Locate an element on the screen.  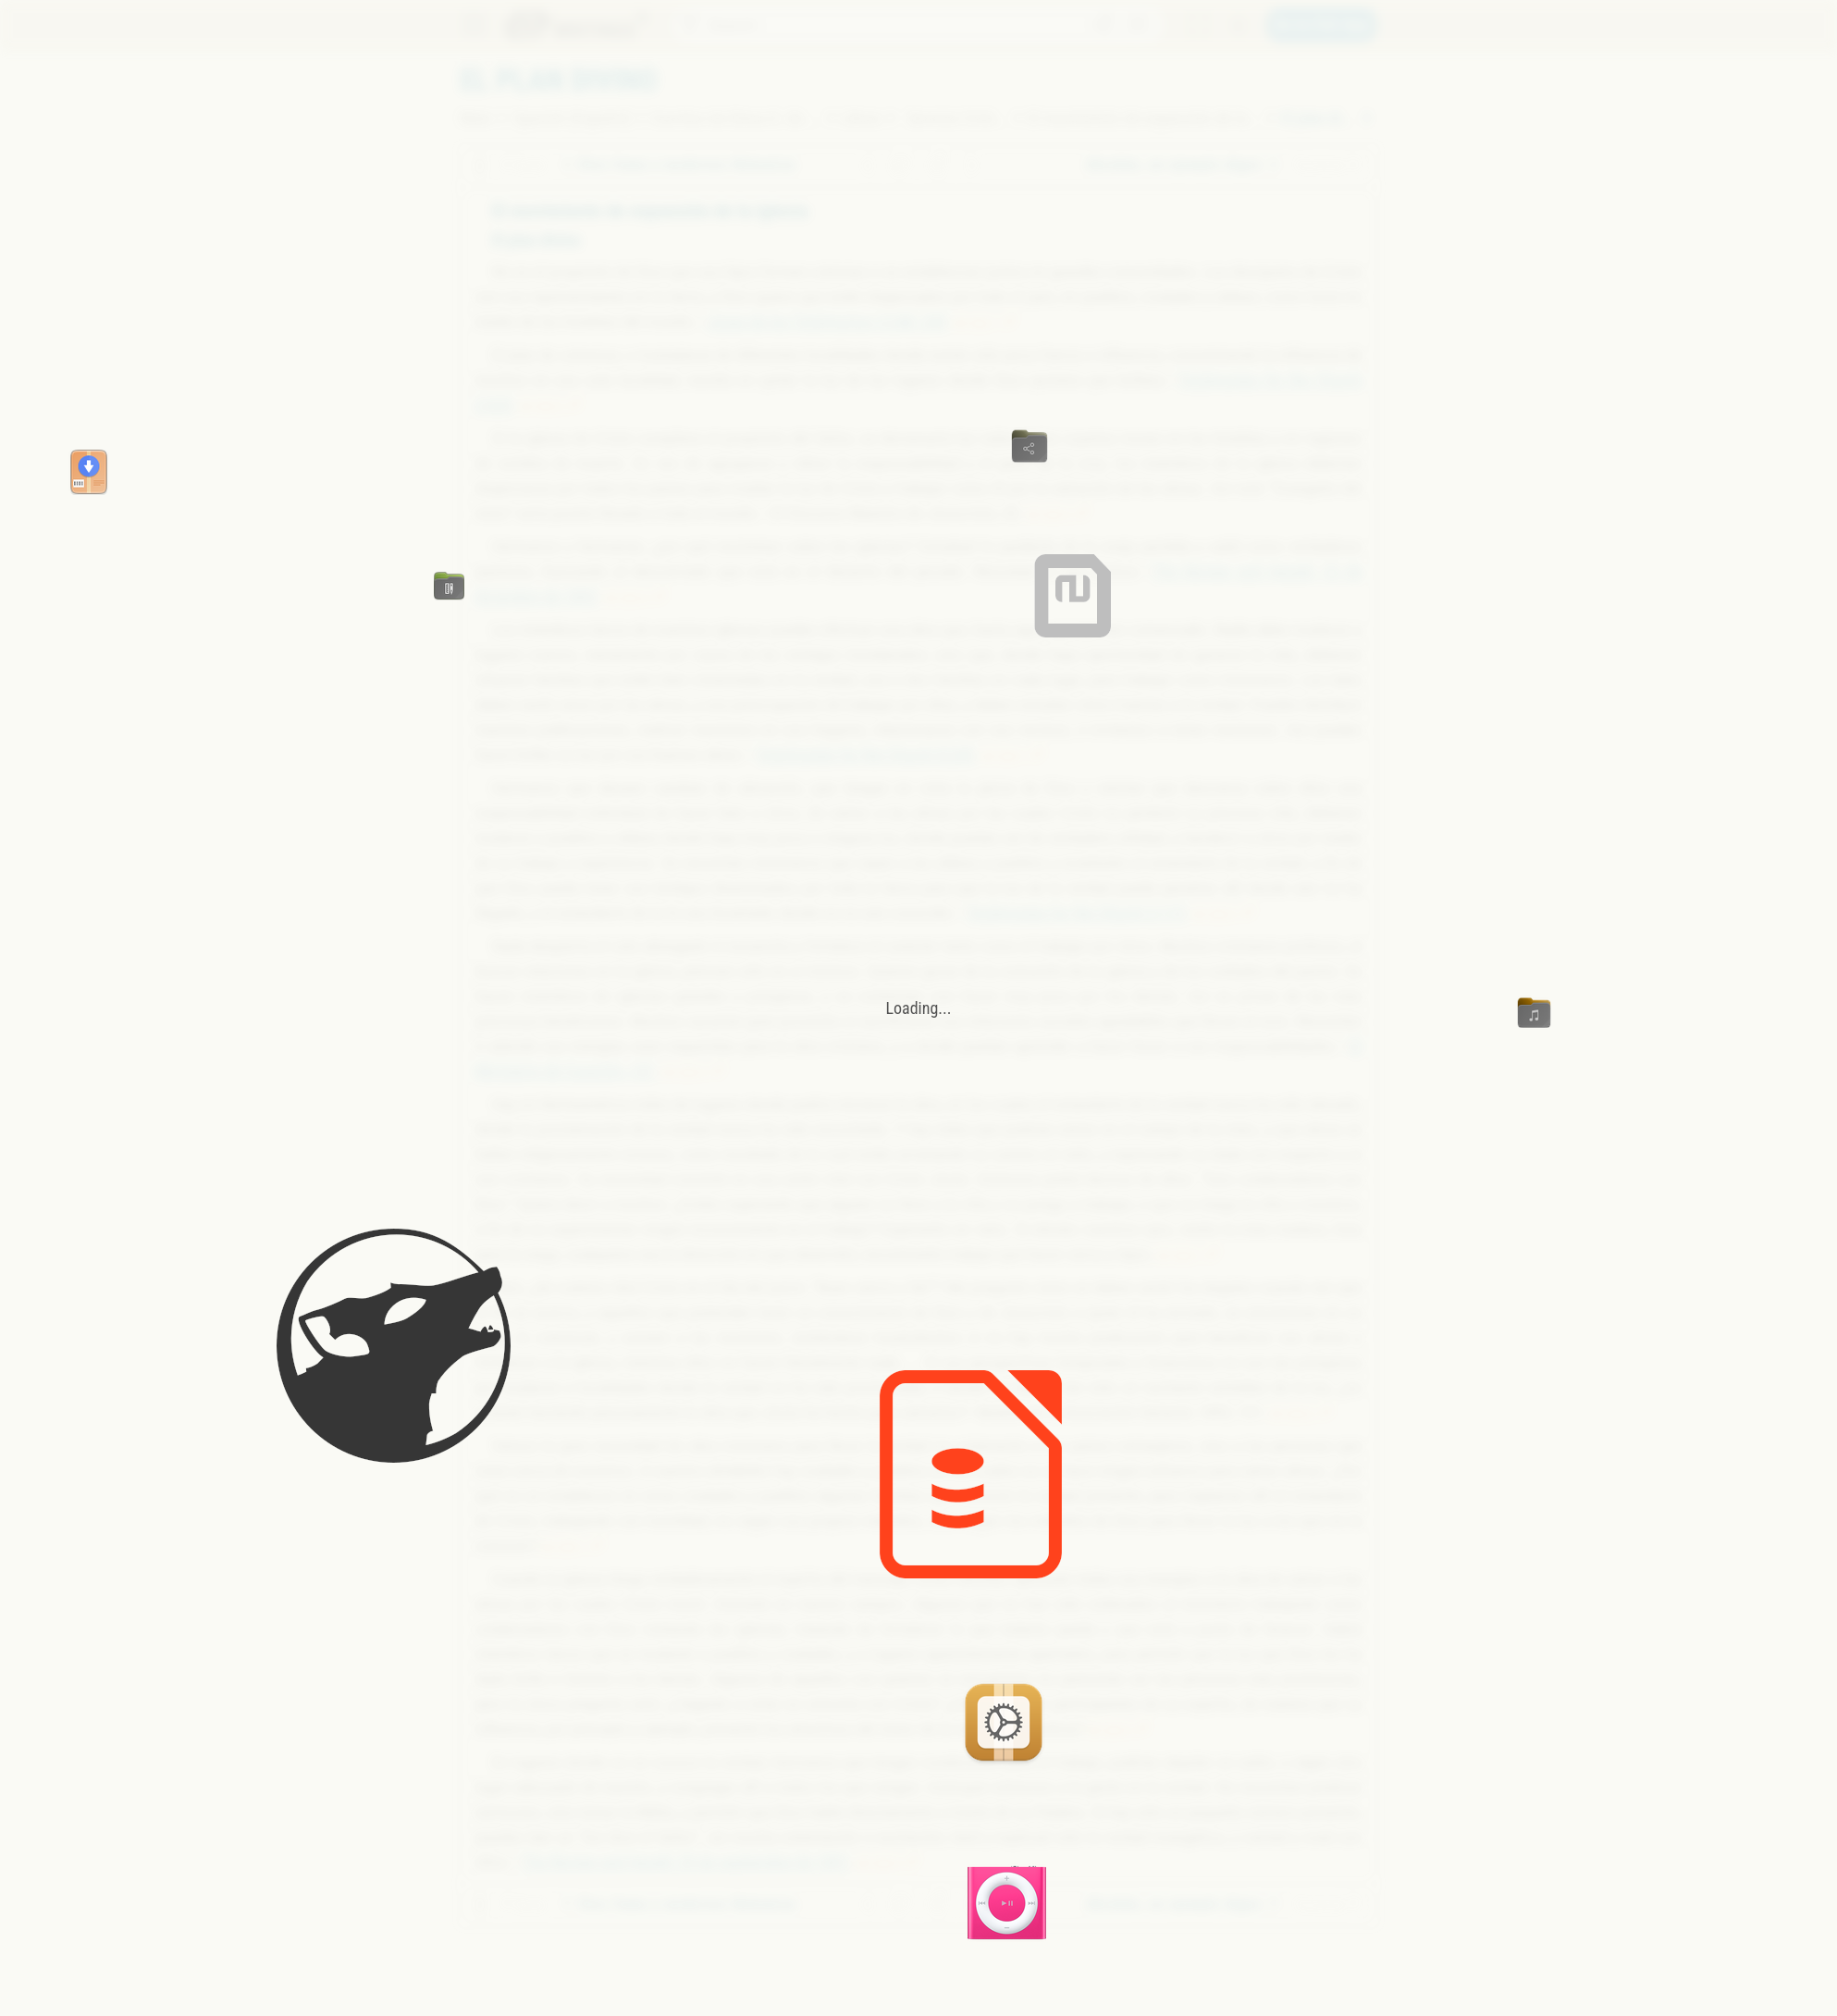
access your public shared files folder is located at coordinates (1029, 446).